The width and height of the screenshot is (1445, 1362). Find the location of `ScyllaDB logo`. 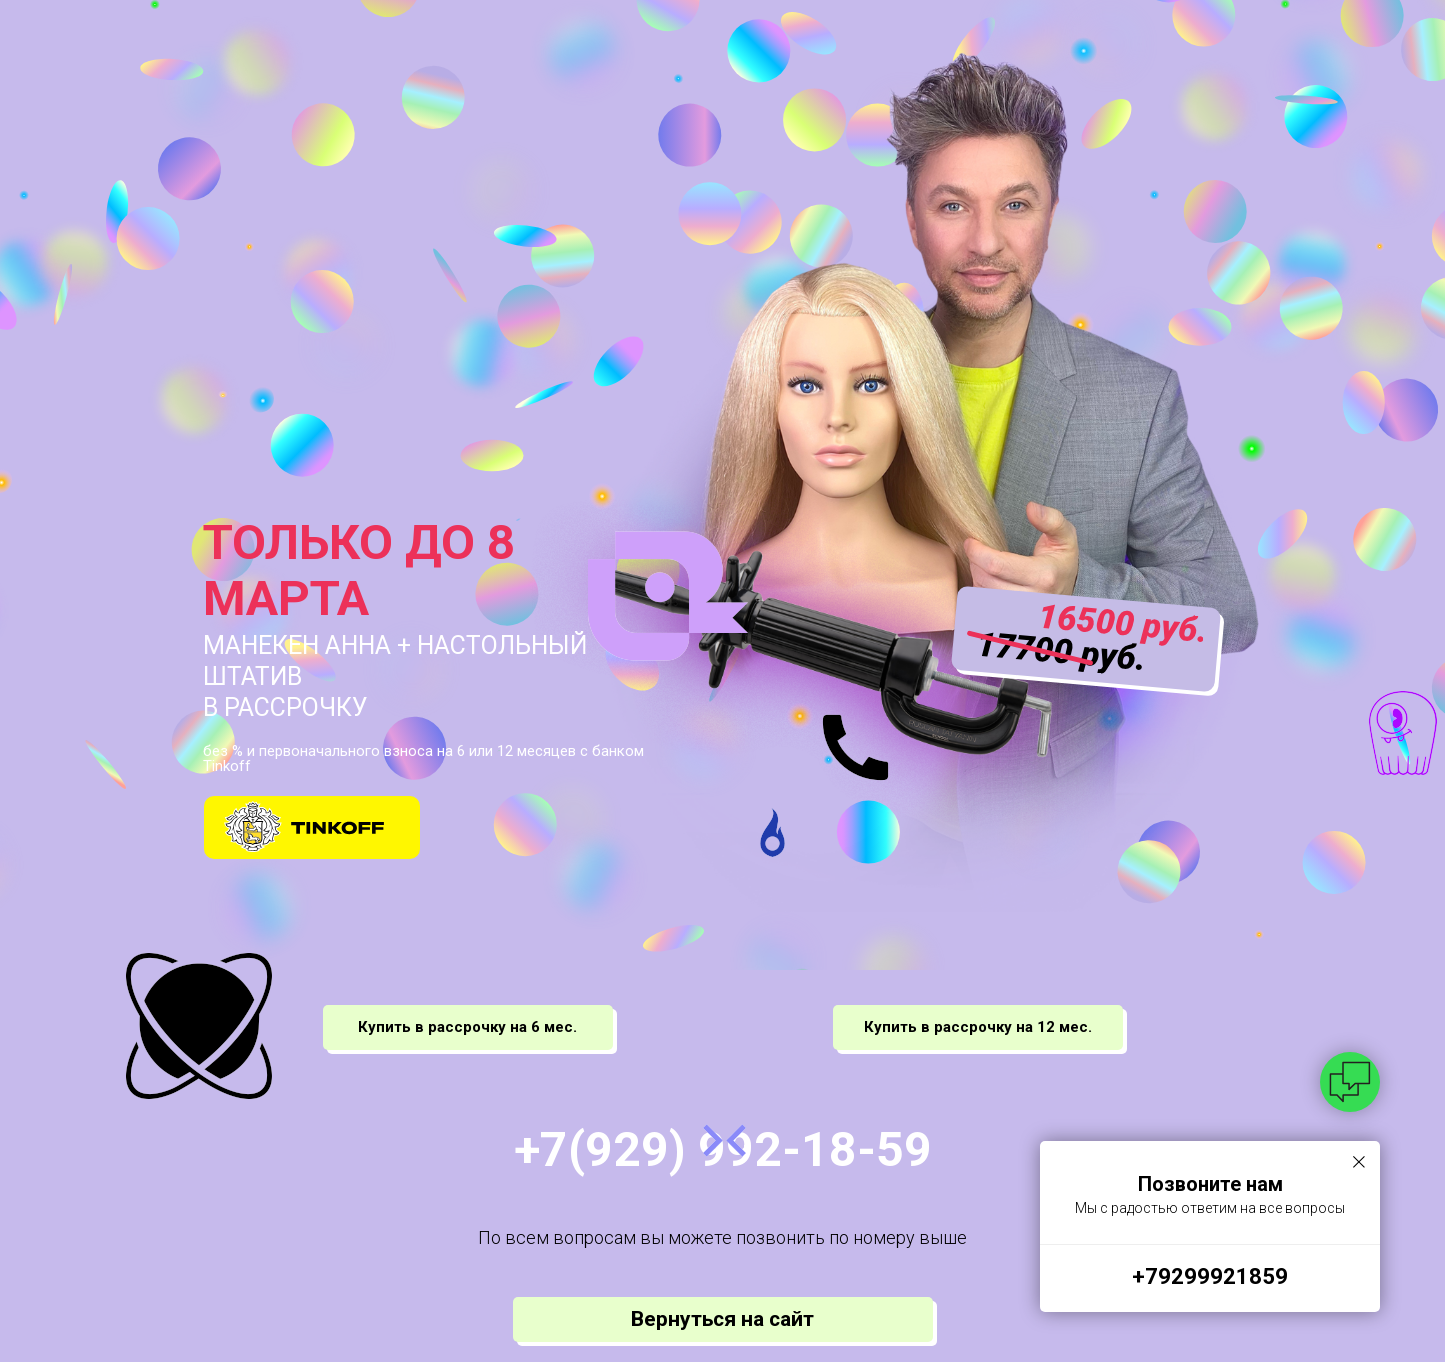

ScyllaDB logo is located at coordinates (1403, 733).